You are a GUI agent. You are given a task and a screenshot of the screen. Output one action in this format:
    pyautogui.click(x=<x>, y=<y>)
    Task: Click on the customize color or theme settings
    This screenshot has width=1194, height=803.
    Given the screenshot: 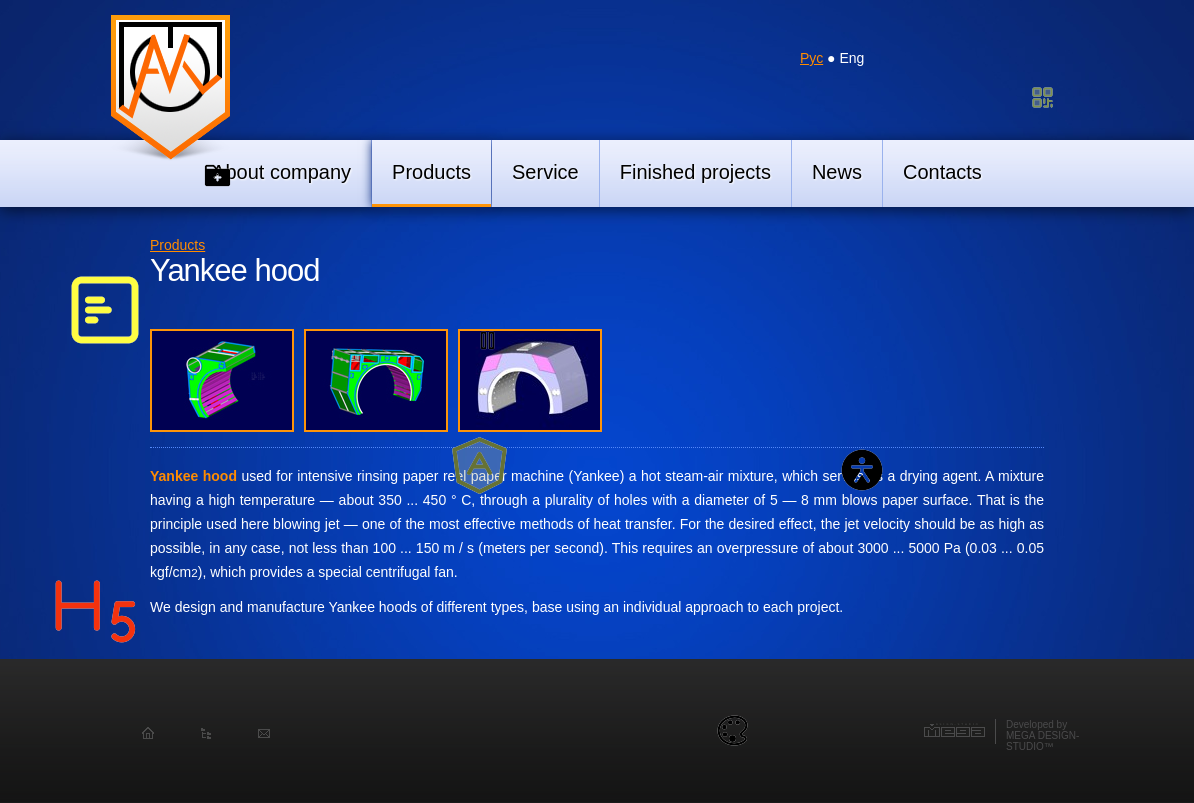 What is the action you would take?
    pyautogui.click(x=732, y=730)
    